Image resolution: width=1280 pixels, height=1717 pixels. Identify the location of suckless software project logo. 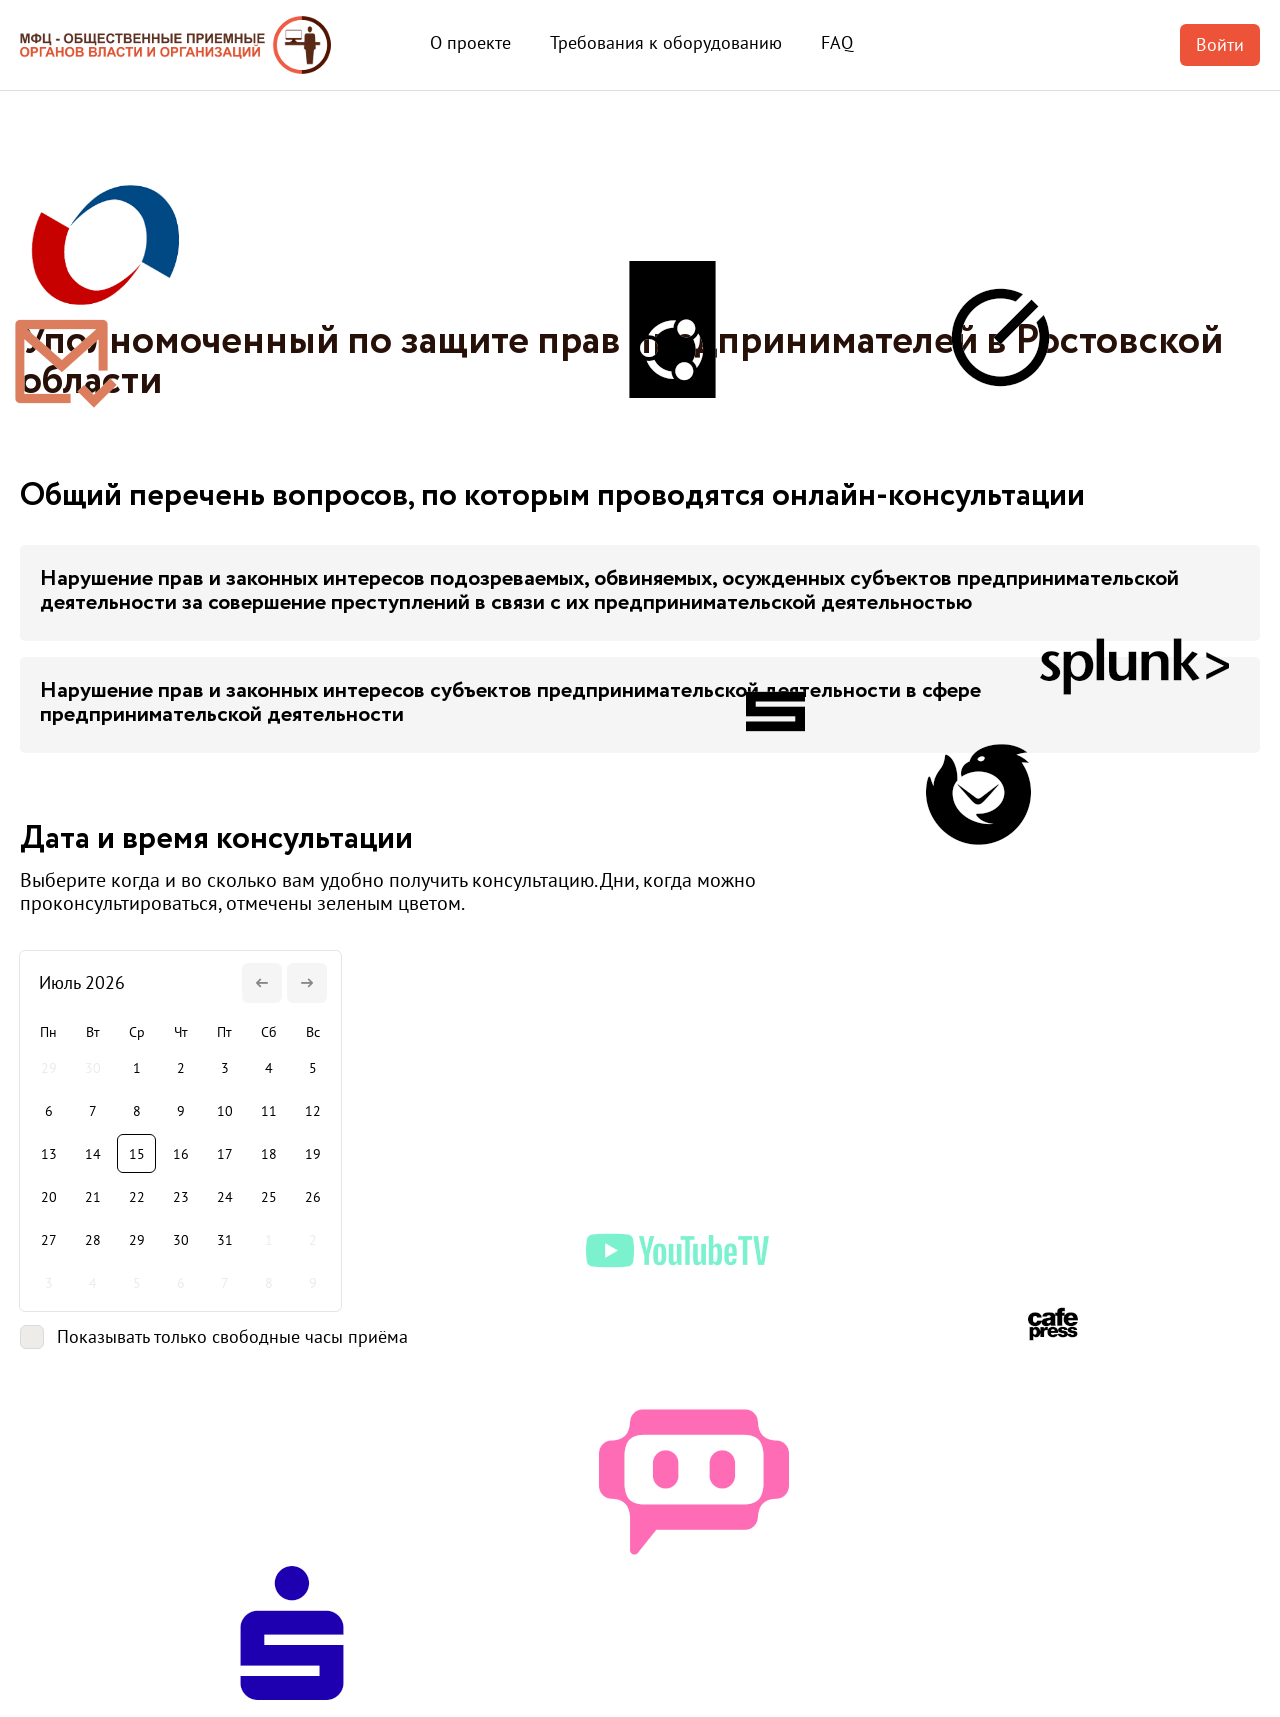
(775, 711).